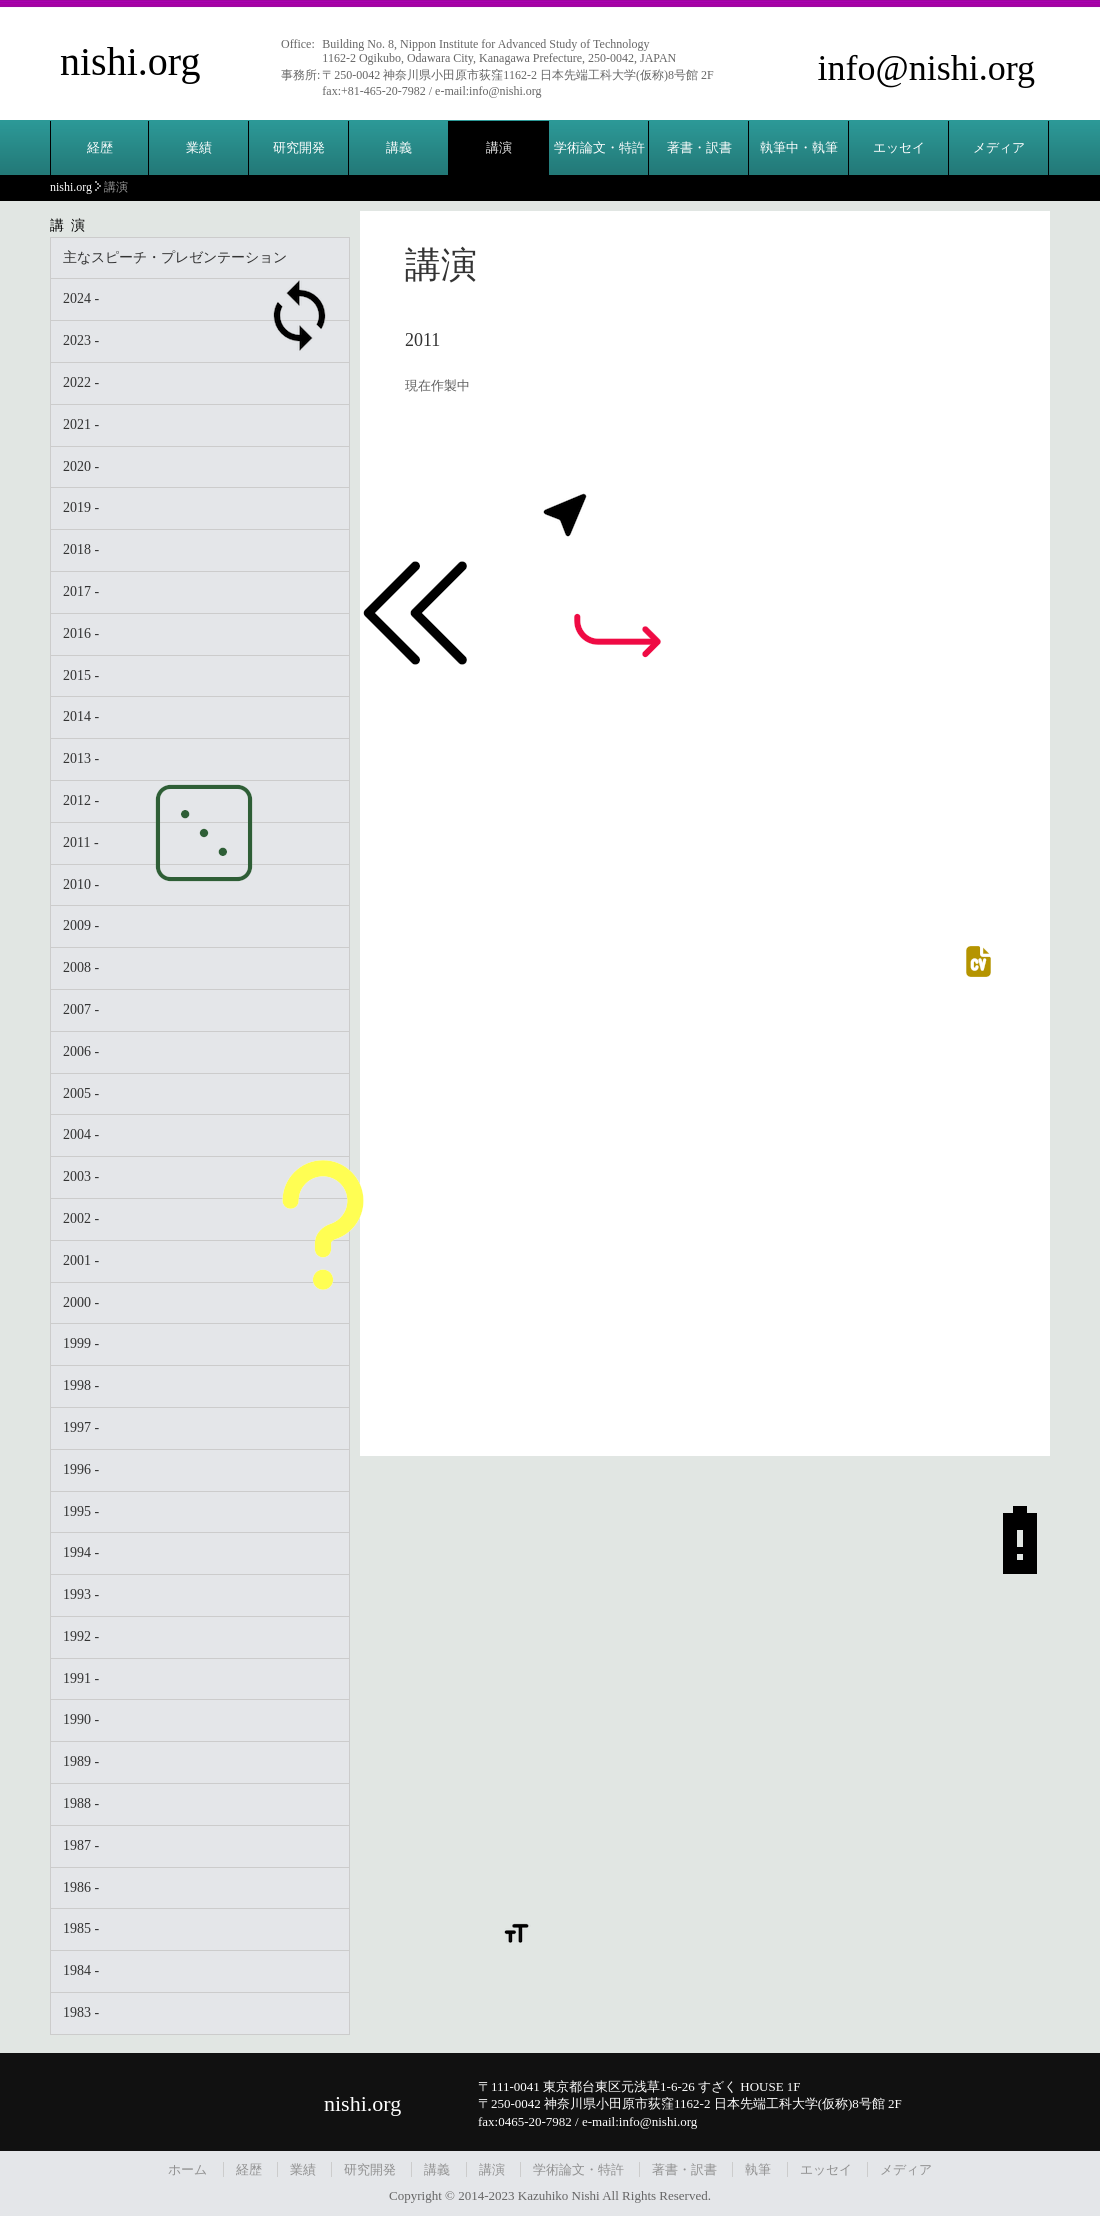 The image size is (1100, 2216). I want to click on access nearby places or points of interest, so click(565, 514).